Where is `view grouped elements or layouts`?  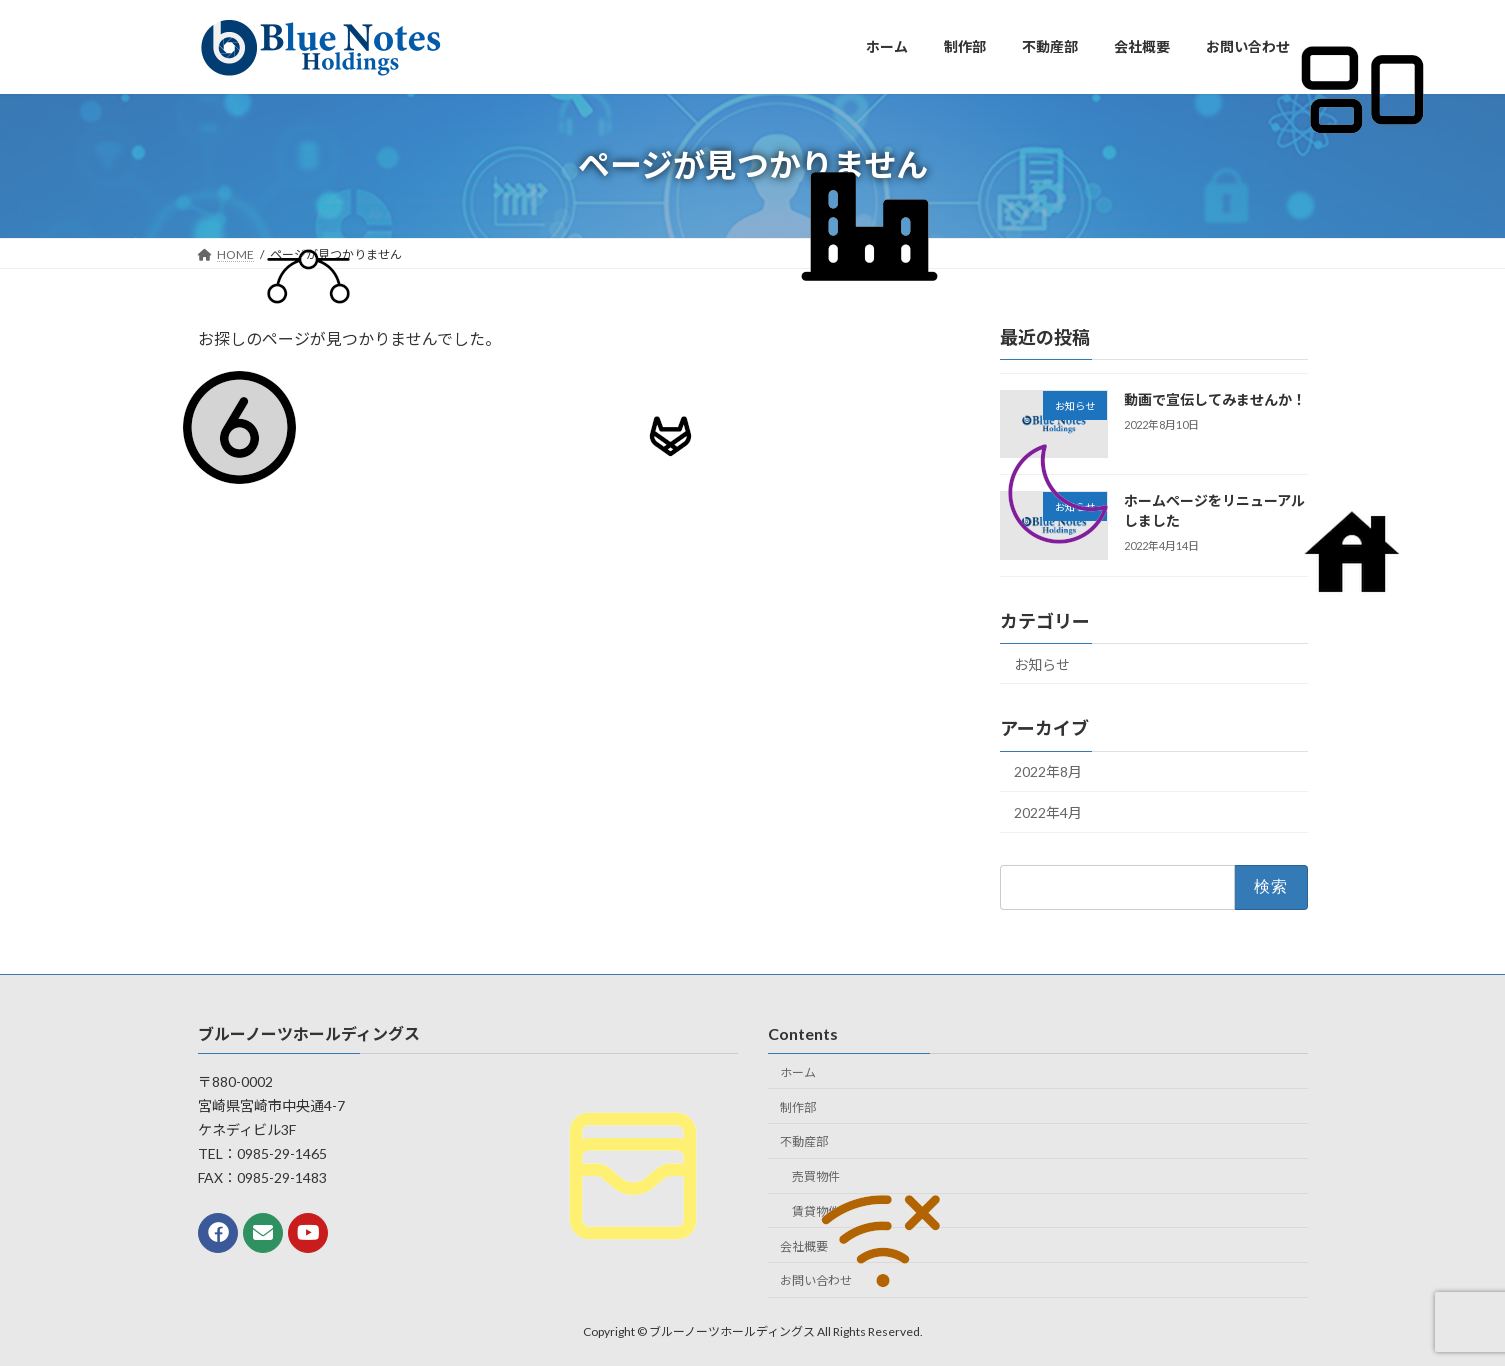 view grouped elements or layouts is located at coordinates (1362, 85).